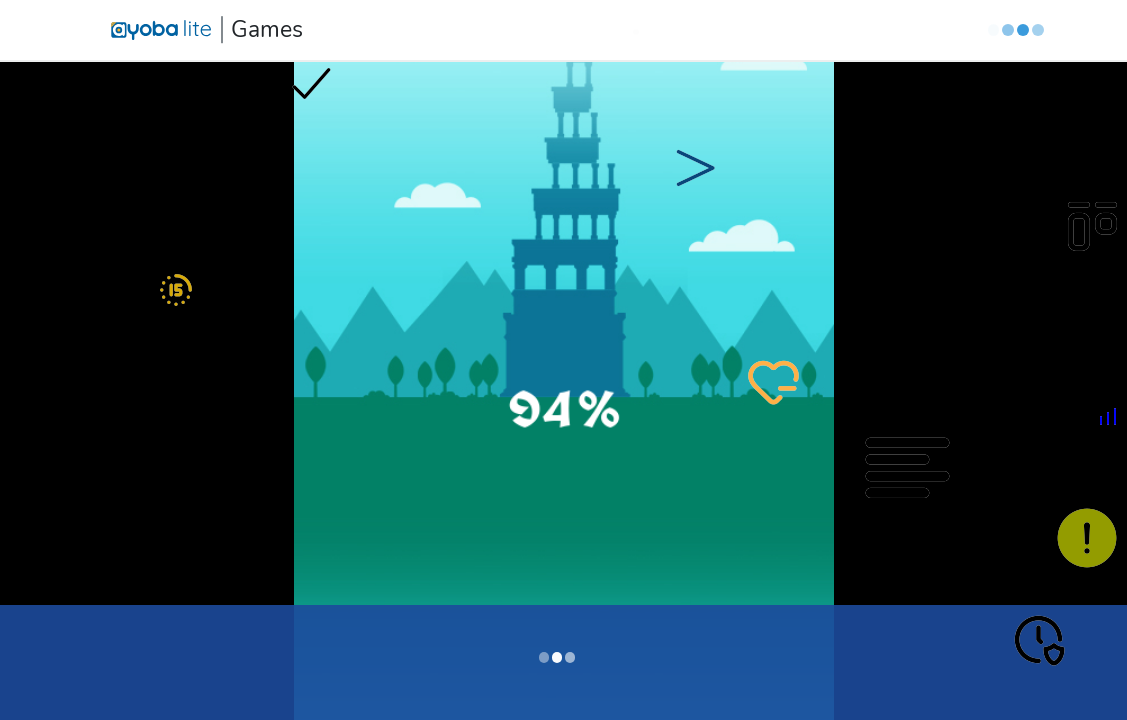  Describe the element at coordinates (1087, 538) in the screenshot. I see `indicates a warning or error state` at that location.